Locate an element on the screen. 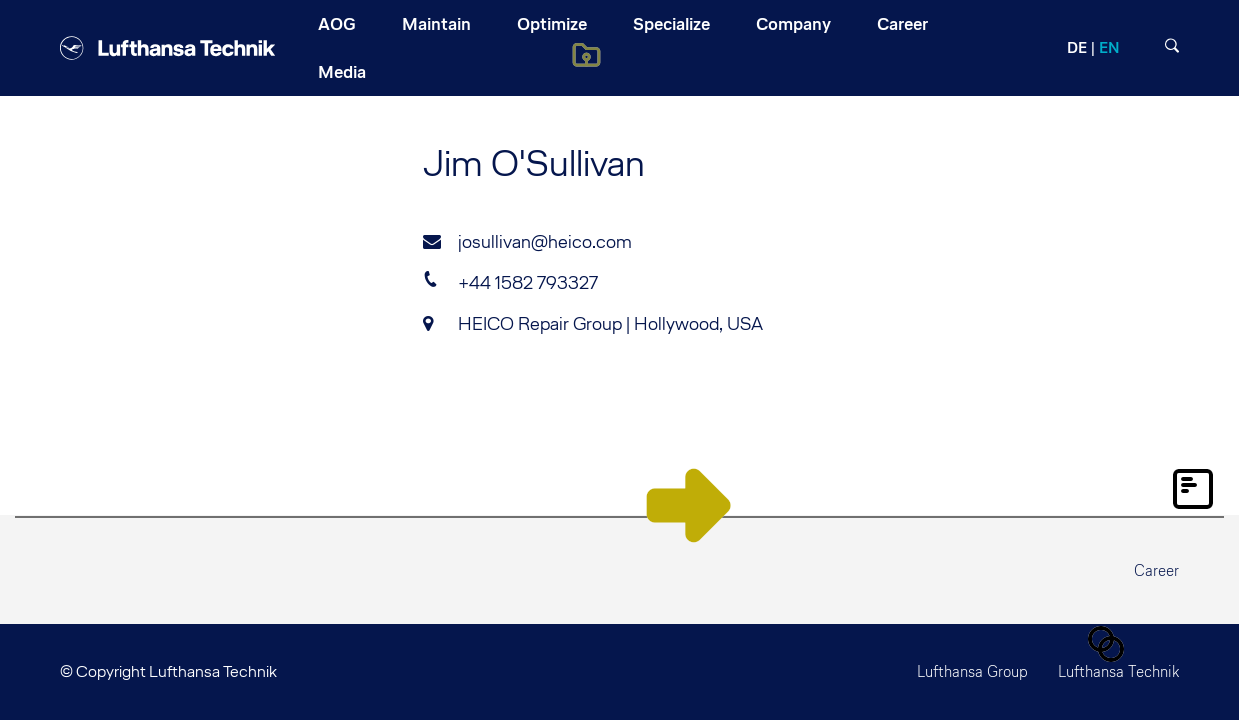 The height and width of the screenshot is (720, 1239). access root directory is located at coordinates (586, 55).